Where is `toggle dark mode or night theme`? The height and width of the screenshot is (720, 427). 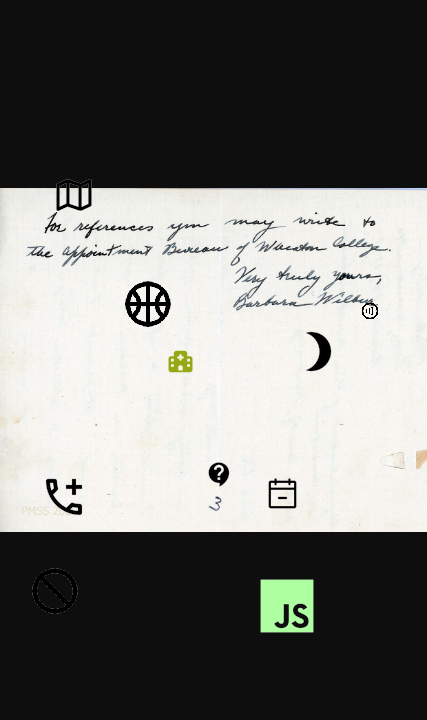 toggle dark mode or night theme is located at coordinates (317, 351).